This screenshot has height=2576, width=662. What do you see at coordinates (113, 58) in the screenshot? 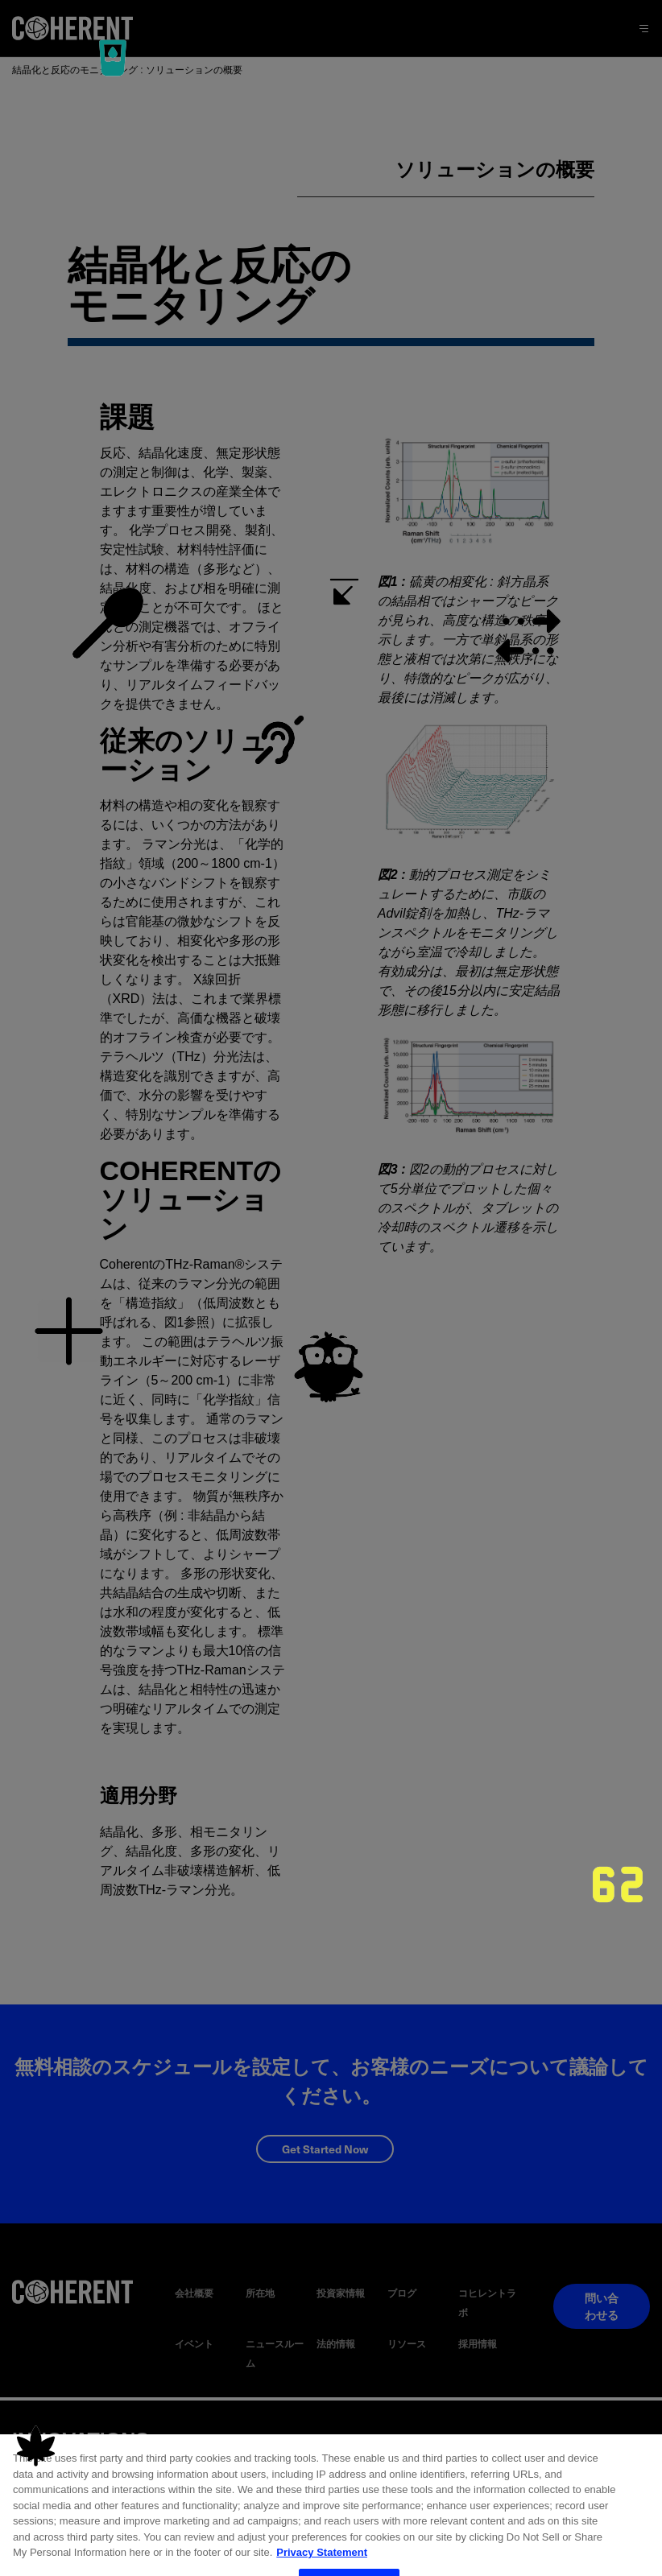
I see `track water intake or hydration` at bounding box center [113, 58].